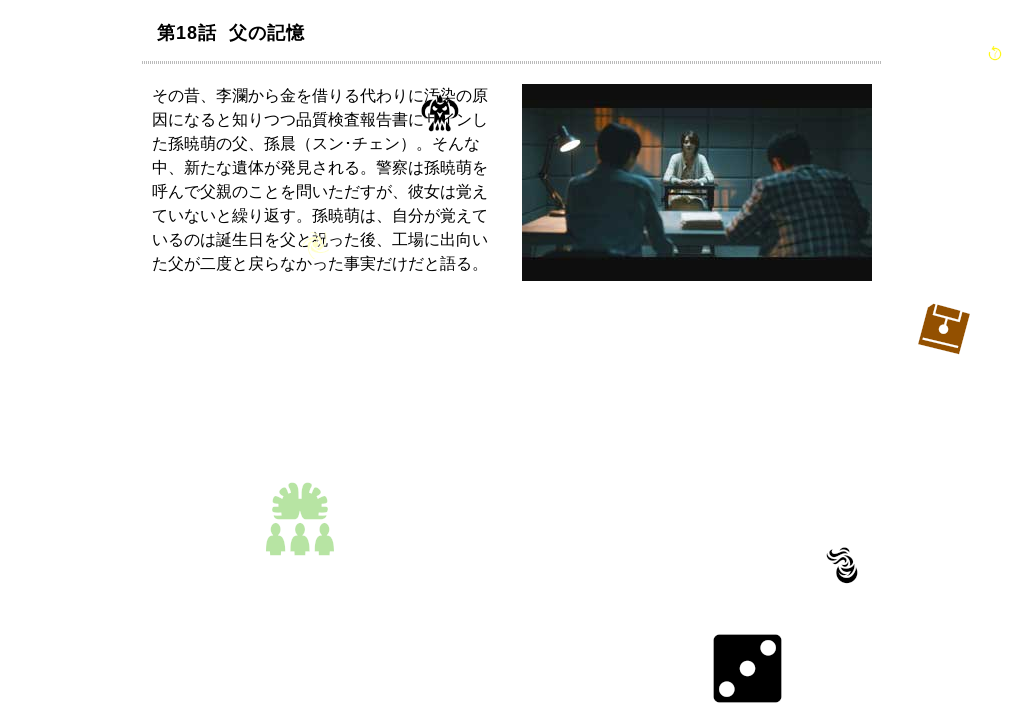 This screenshot has height=720, width=1024. Describe the element at coordinates (747, 668) in the screenshot. I see `roll the dice or randomize` at that location.